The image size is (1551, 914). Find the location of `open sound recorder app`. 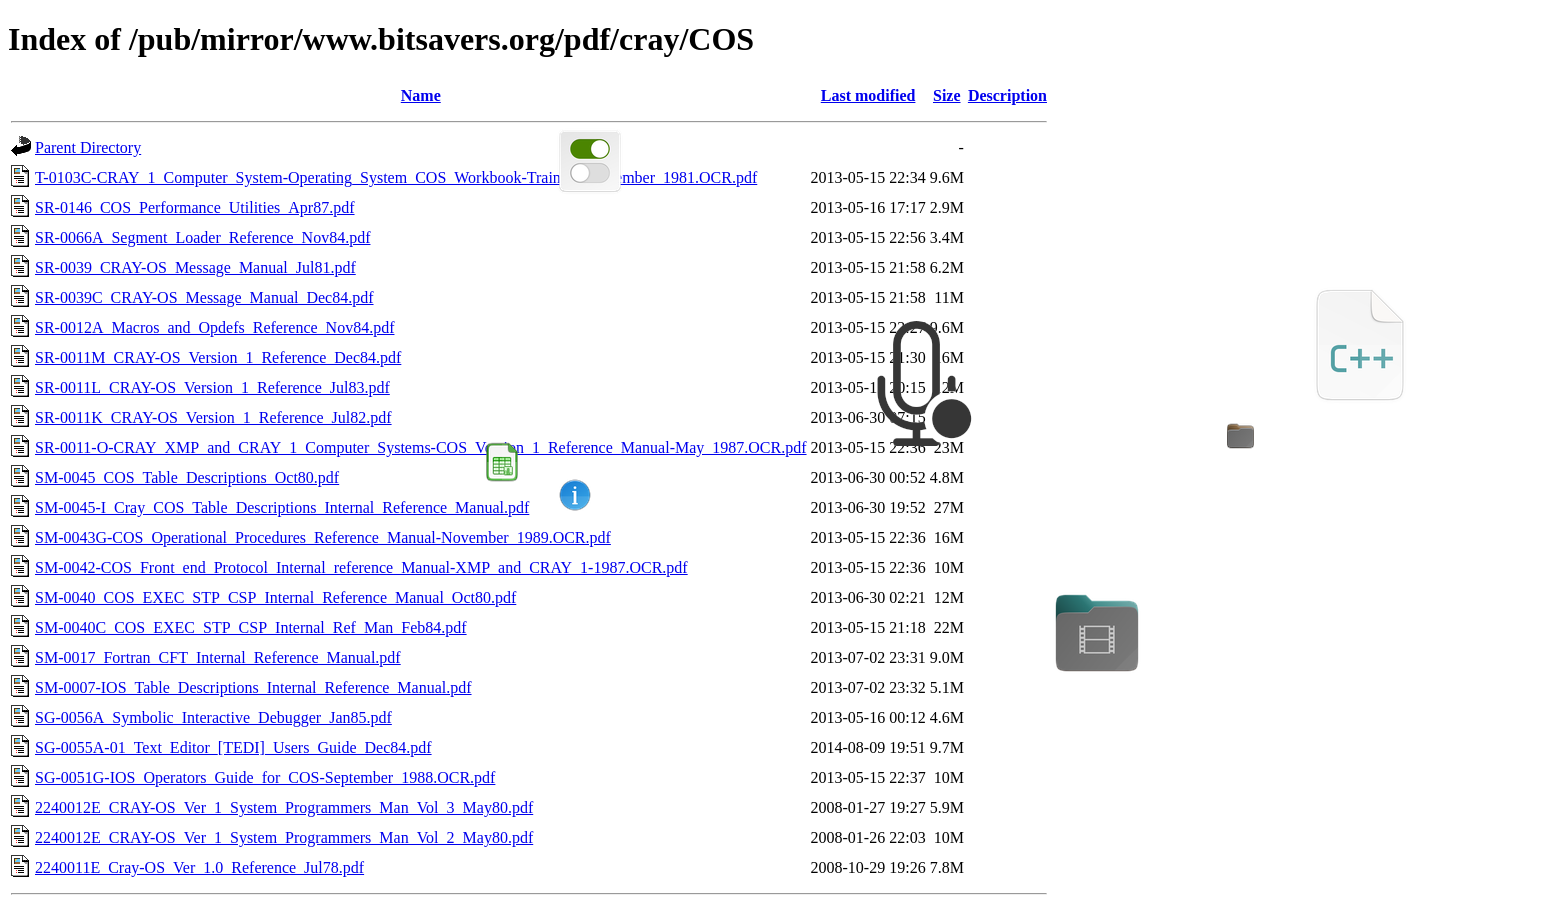

open sound recorder app is located at coordinates (916, 383).